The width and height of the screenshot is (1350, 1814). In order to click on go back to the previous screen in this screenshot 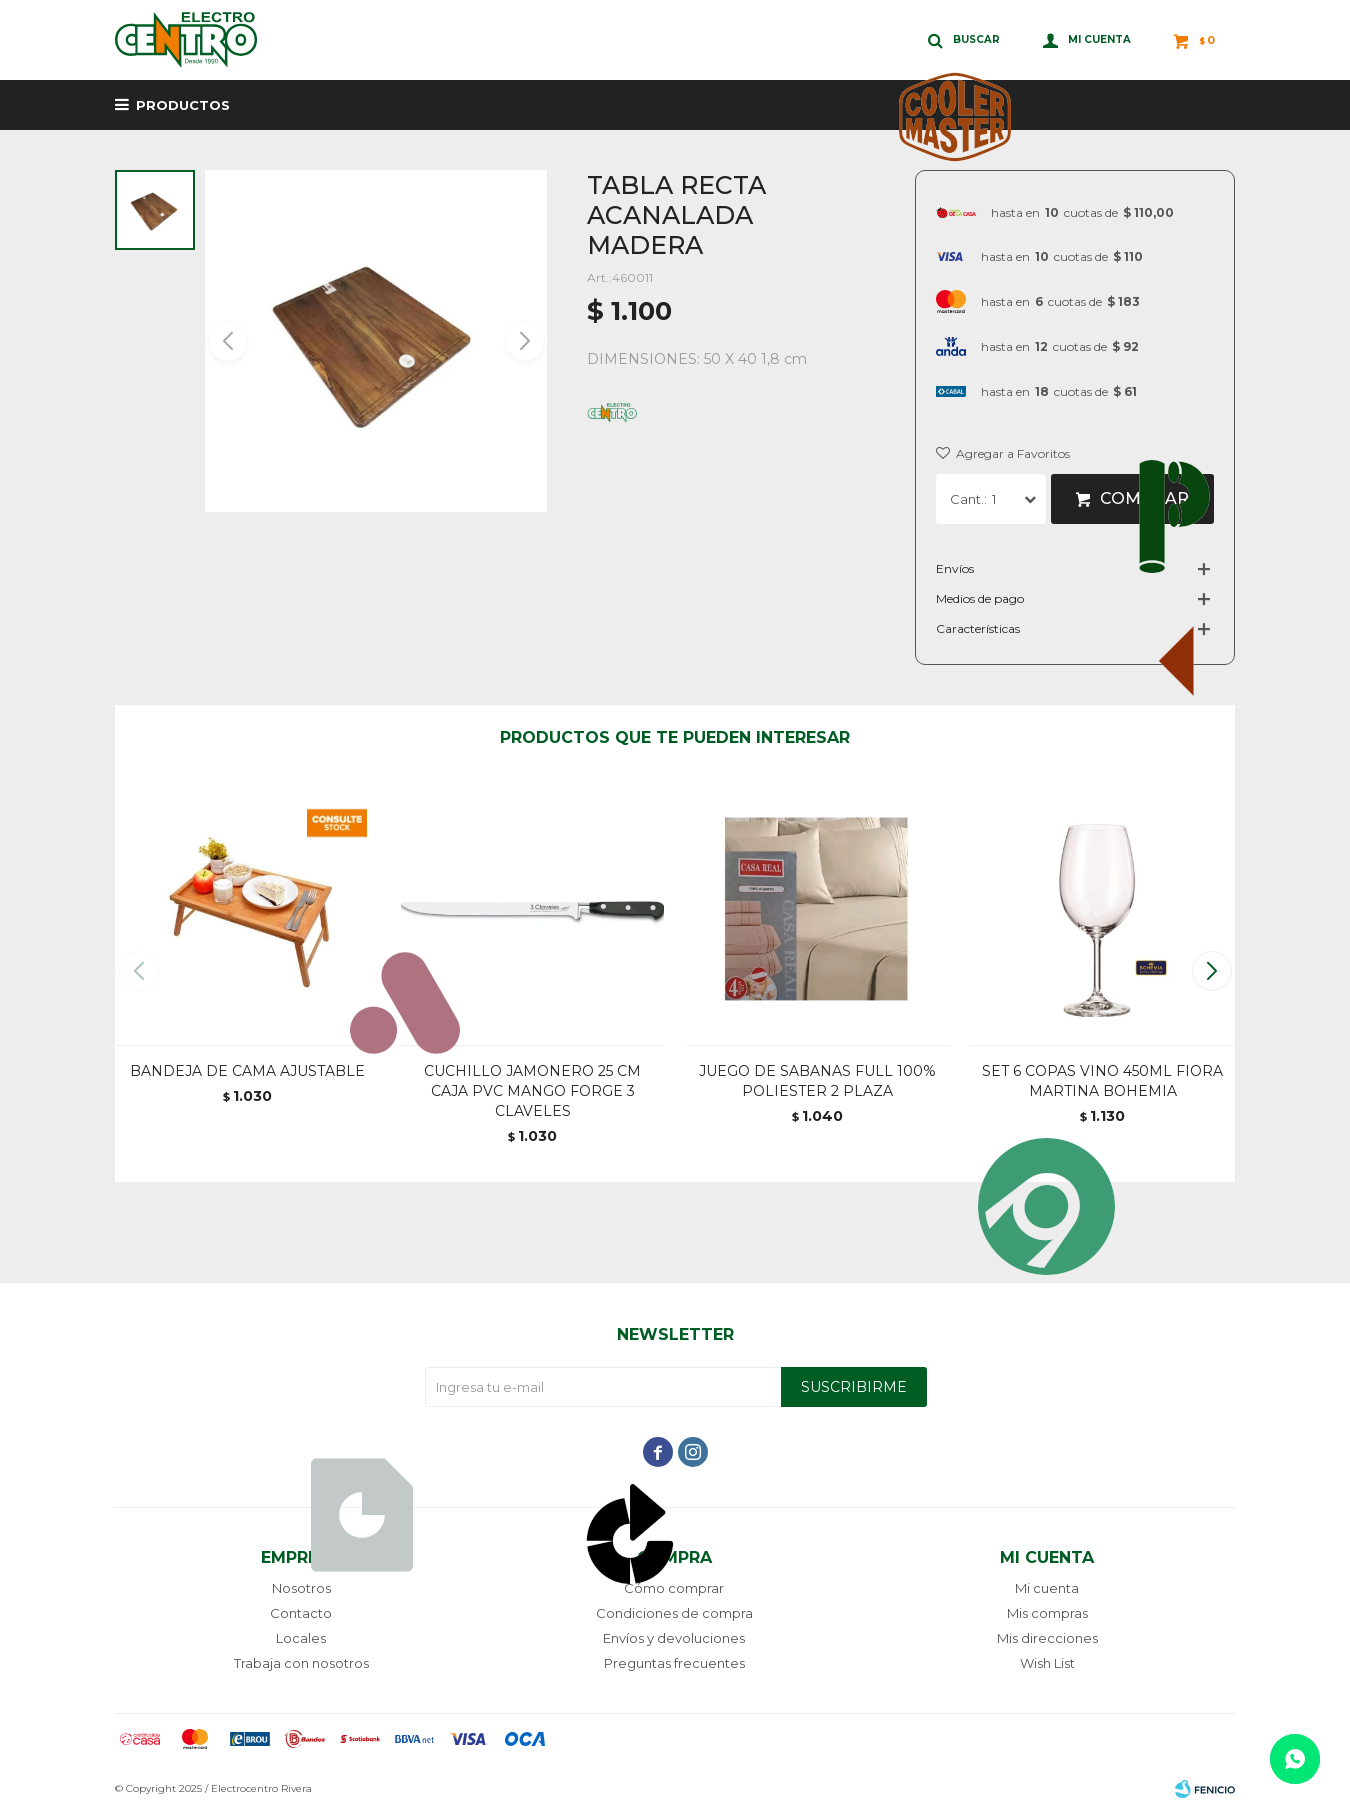, I will do `click(1182, 661)`.